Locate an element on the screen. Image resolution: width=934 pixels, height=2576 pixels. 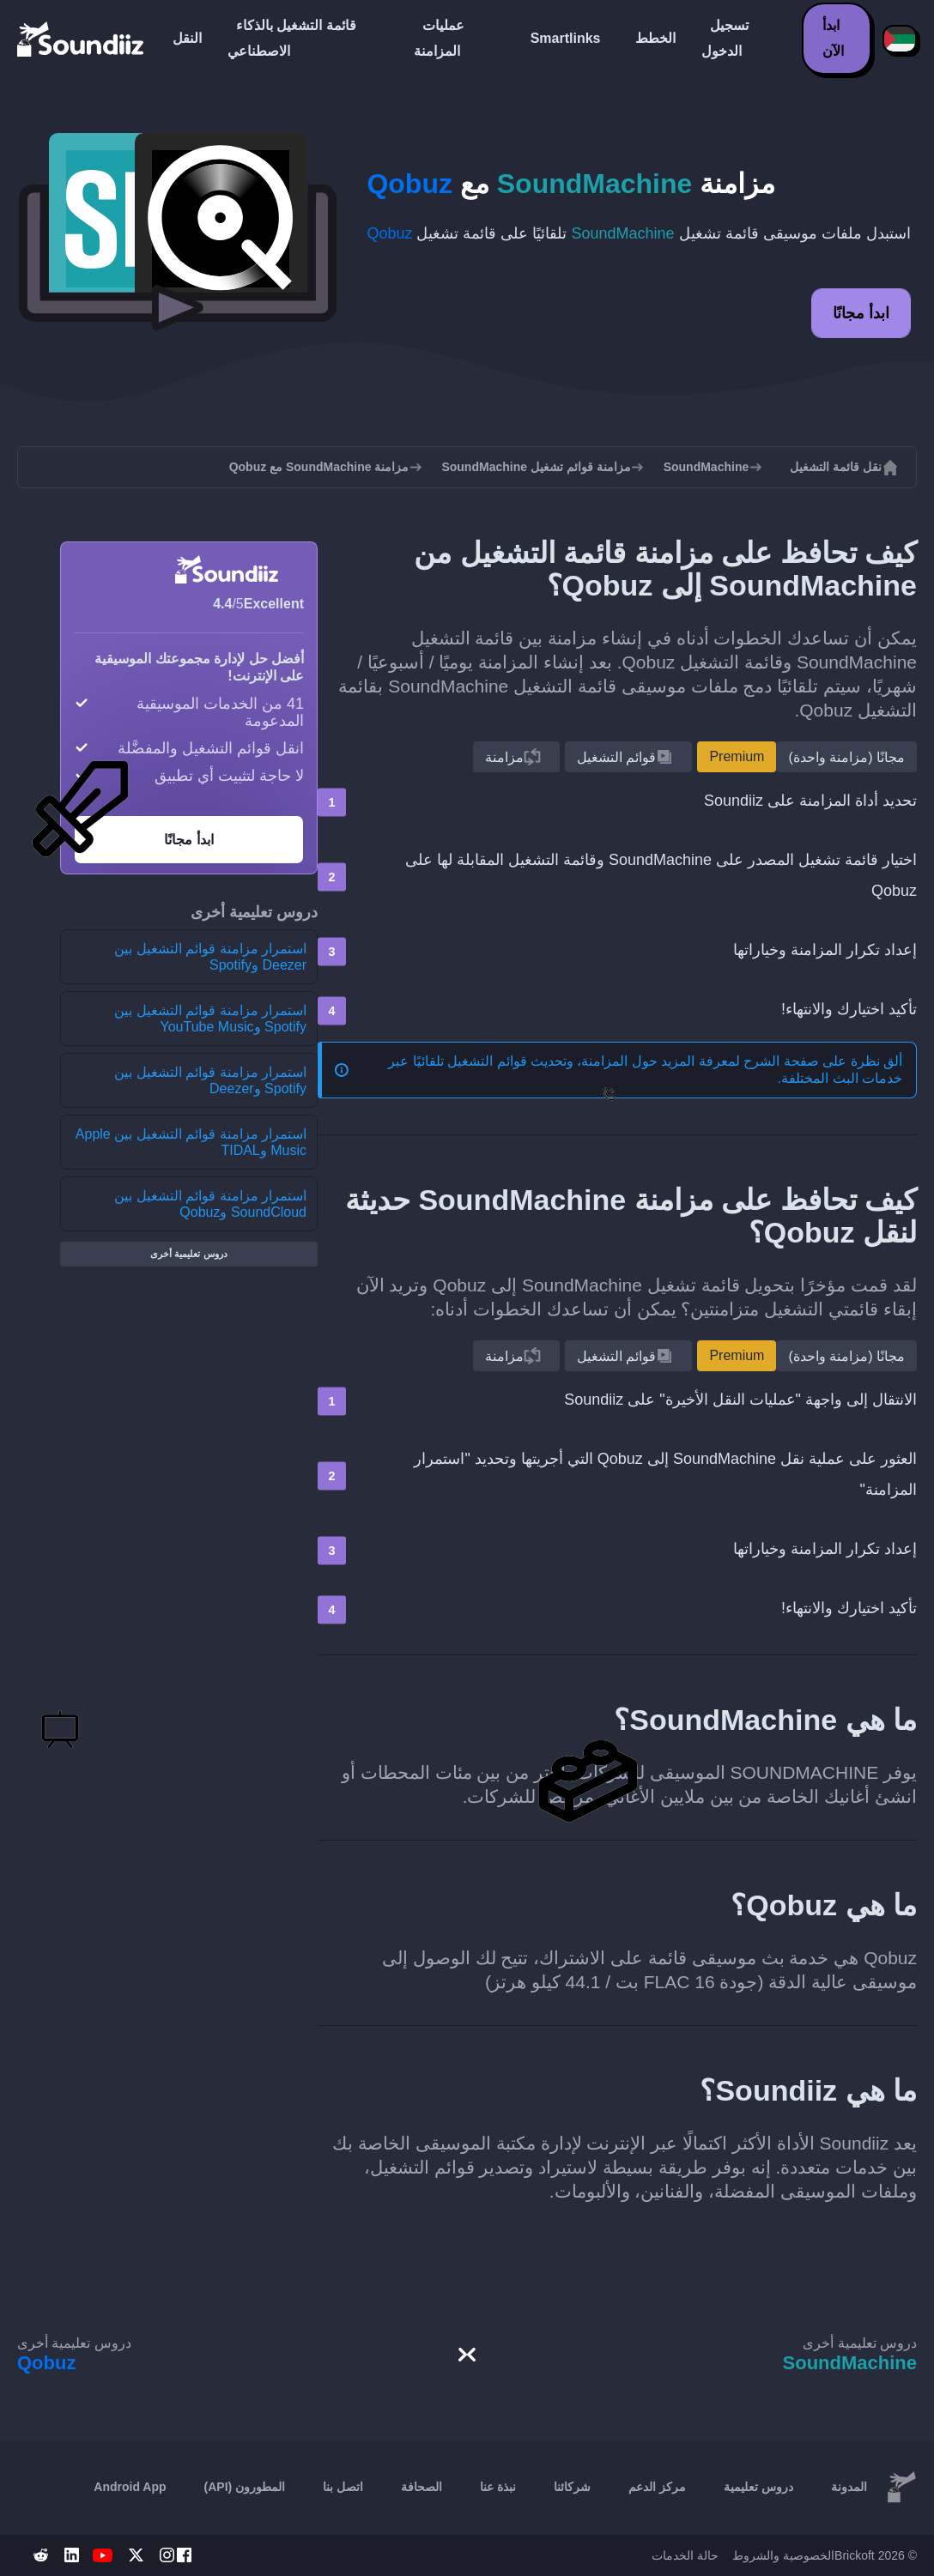
access building blocks or modular components is located at coordinates (588, 1780).